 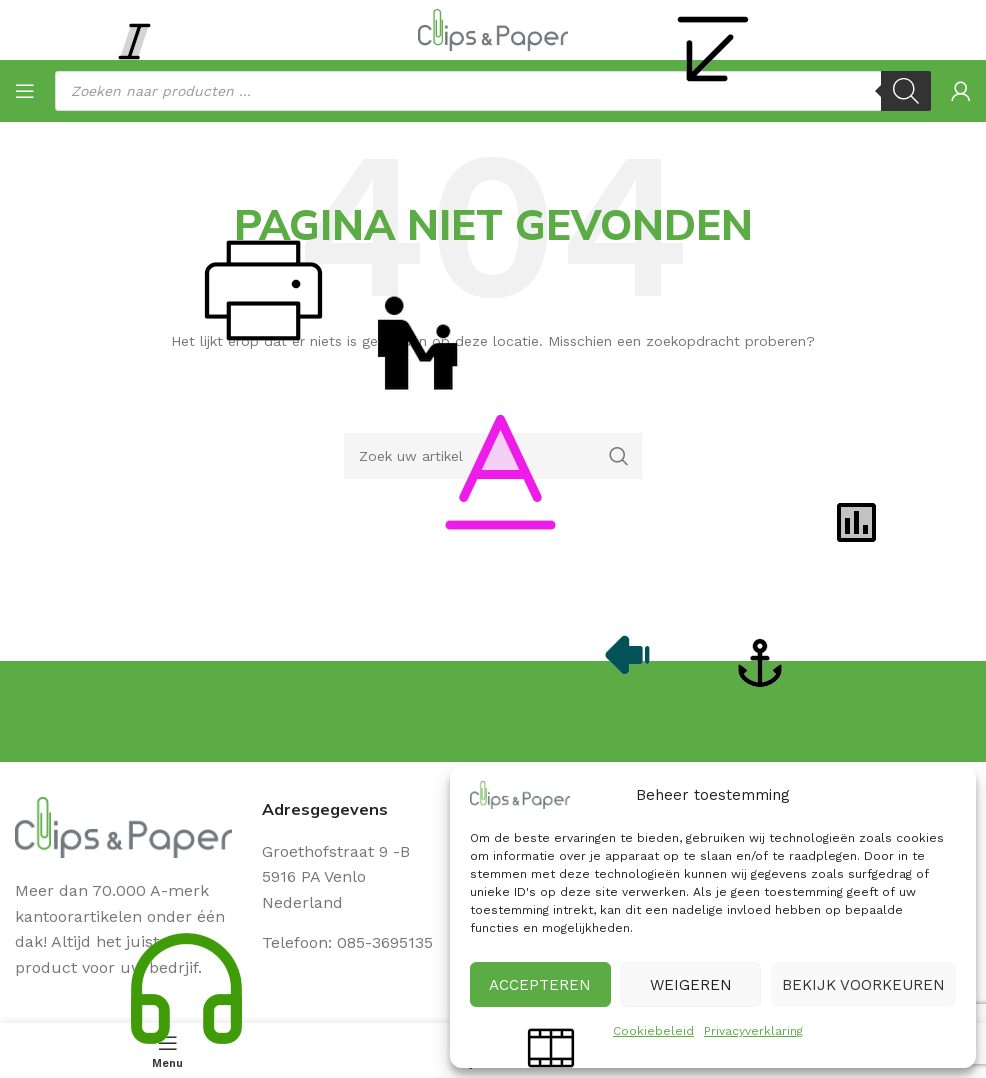 What do you see at coordinates (551, 1048) in the screenshot?
I see `view video or film content` at bounding box center [551, 1048].